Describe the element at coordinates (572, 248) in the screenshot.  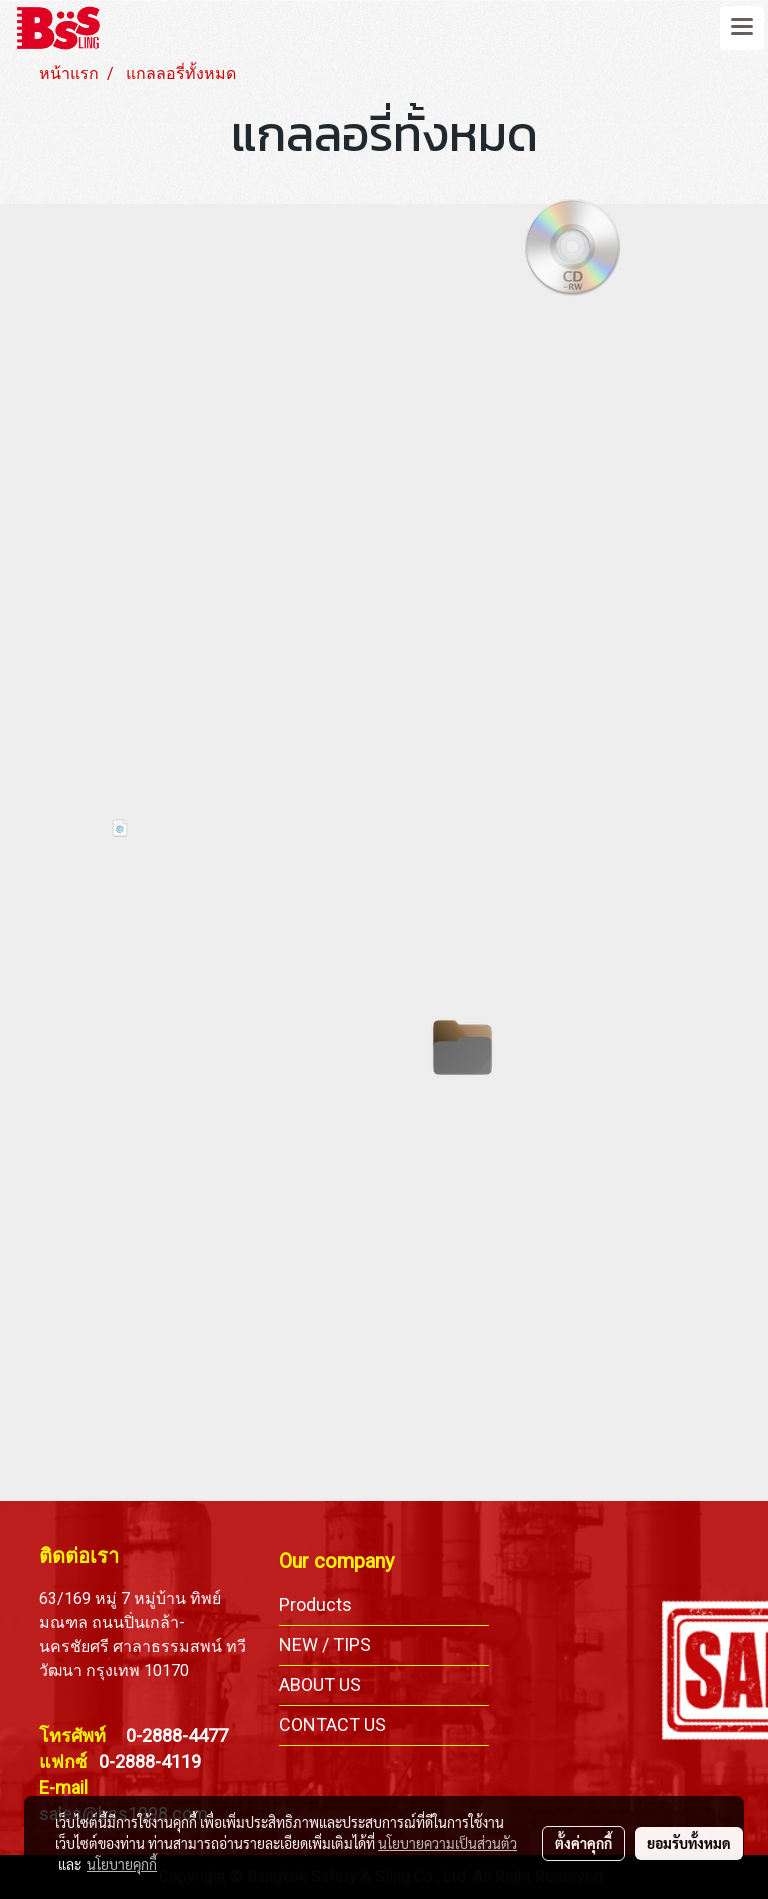
I see `access CD-RW disc drive` at that location.